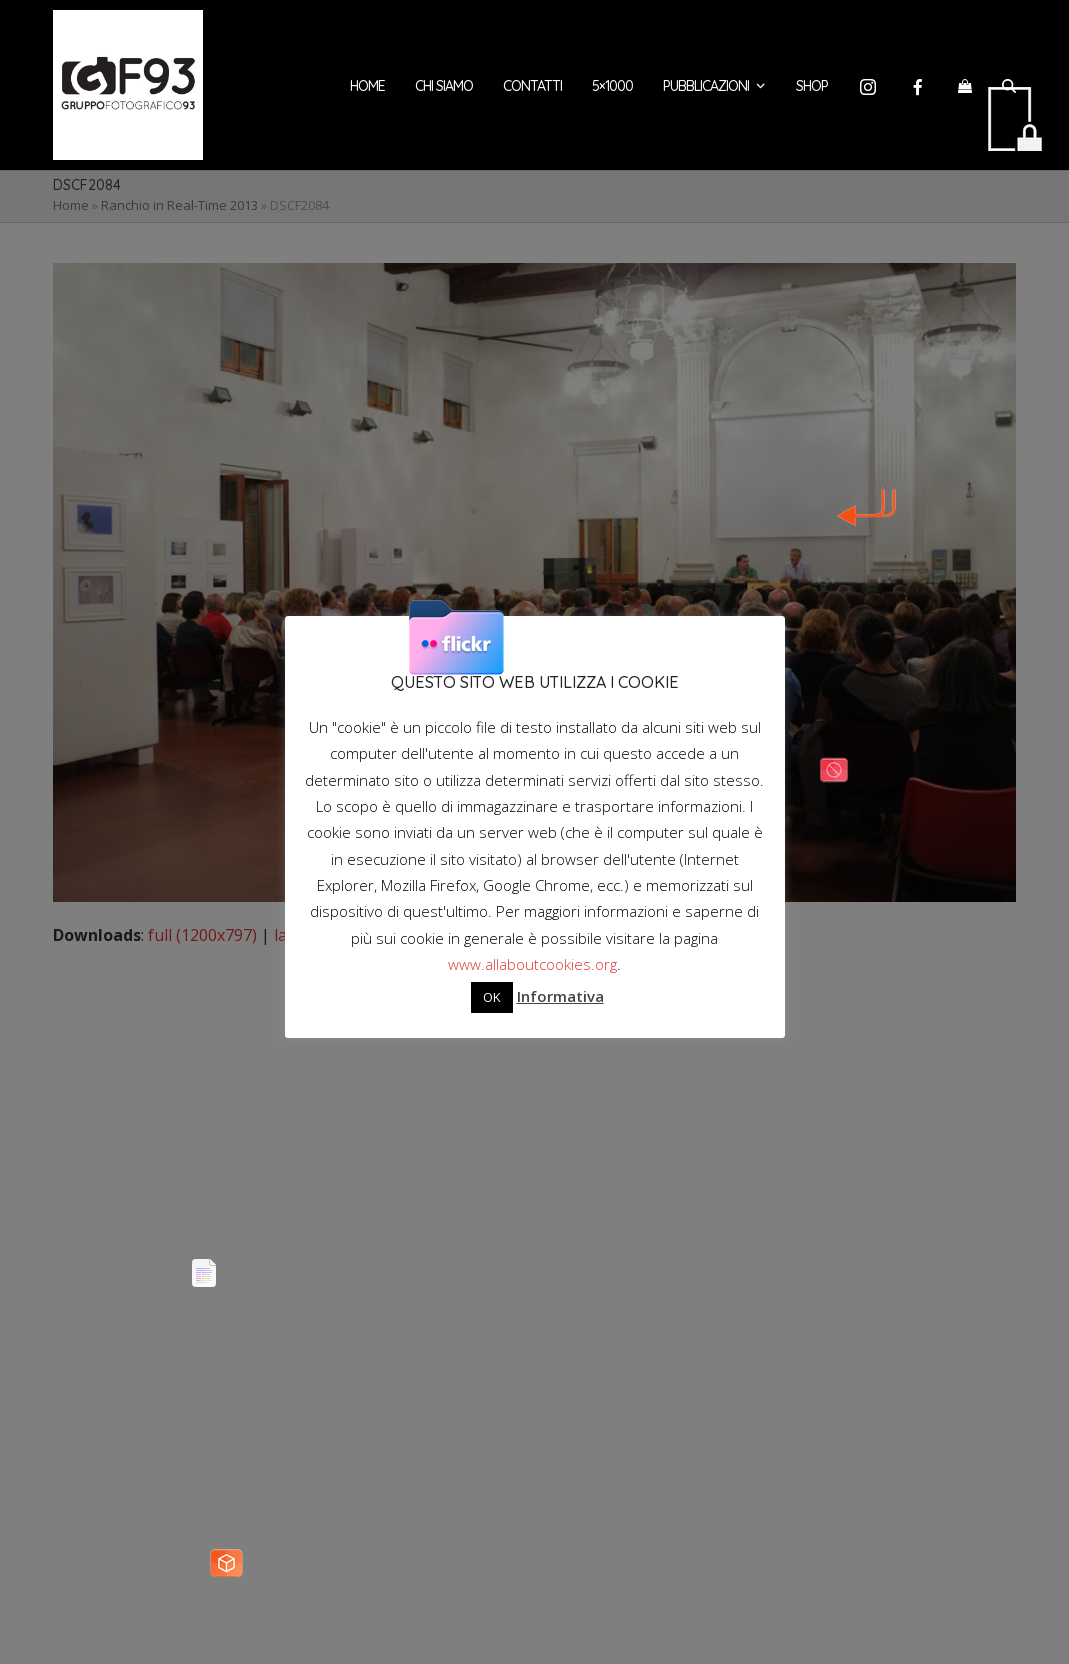 The image size is (1069, 1664). Describe the element at coordinates (226, 1562) in the screenshot. I see `open a 3D model file` at that location.